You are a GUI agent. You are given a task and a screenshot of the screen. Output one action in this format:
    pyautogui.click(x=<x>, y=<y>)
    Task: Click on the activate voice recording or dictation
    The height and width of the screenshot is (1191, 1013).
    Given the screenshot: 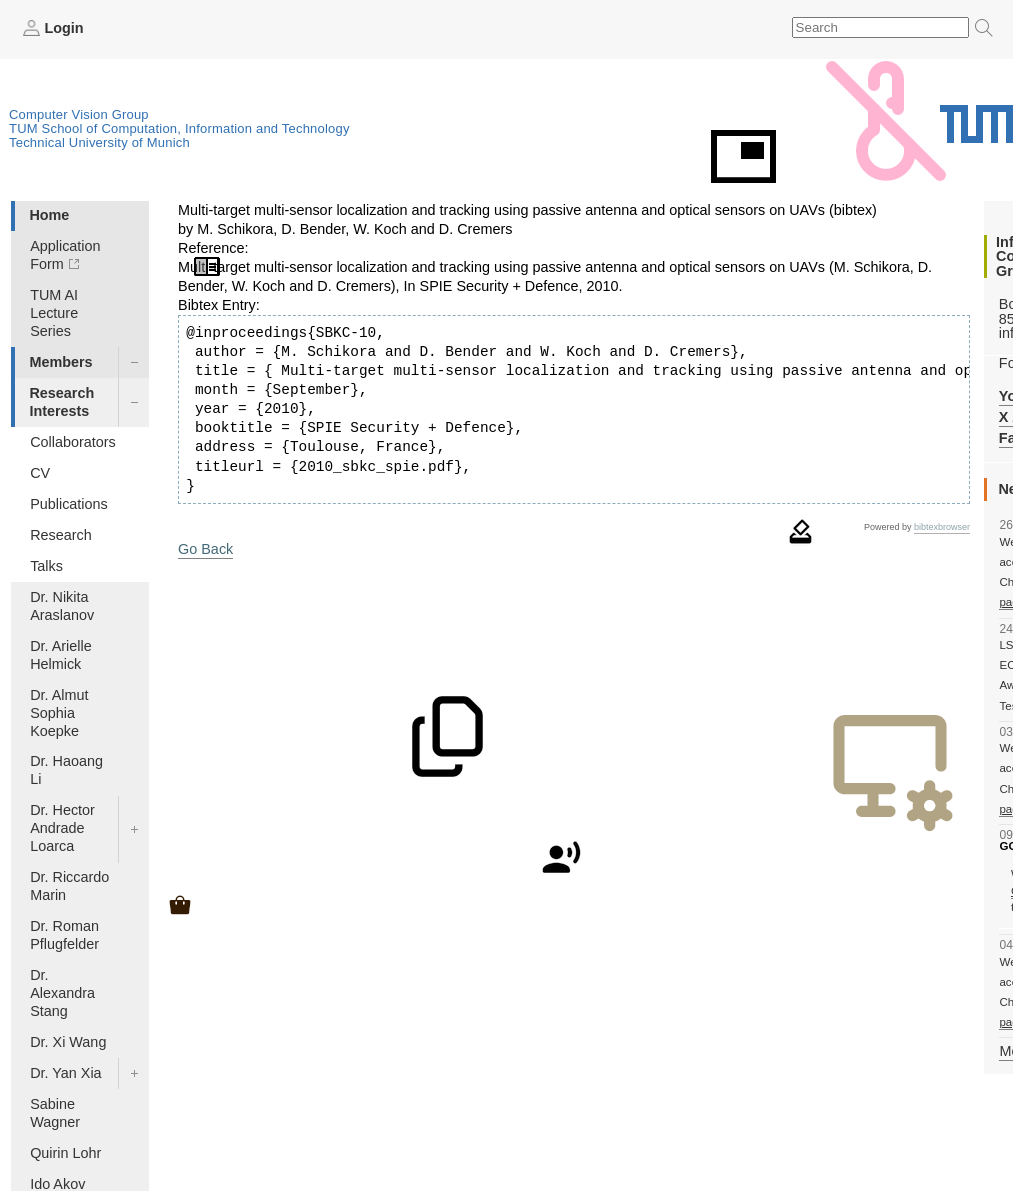 What is the action you would take?
    pyautogui.click(x=561, y=857)
    